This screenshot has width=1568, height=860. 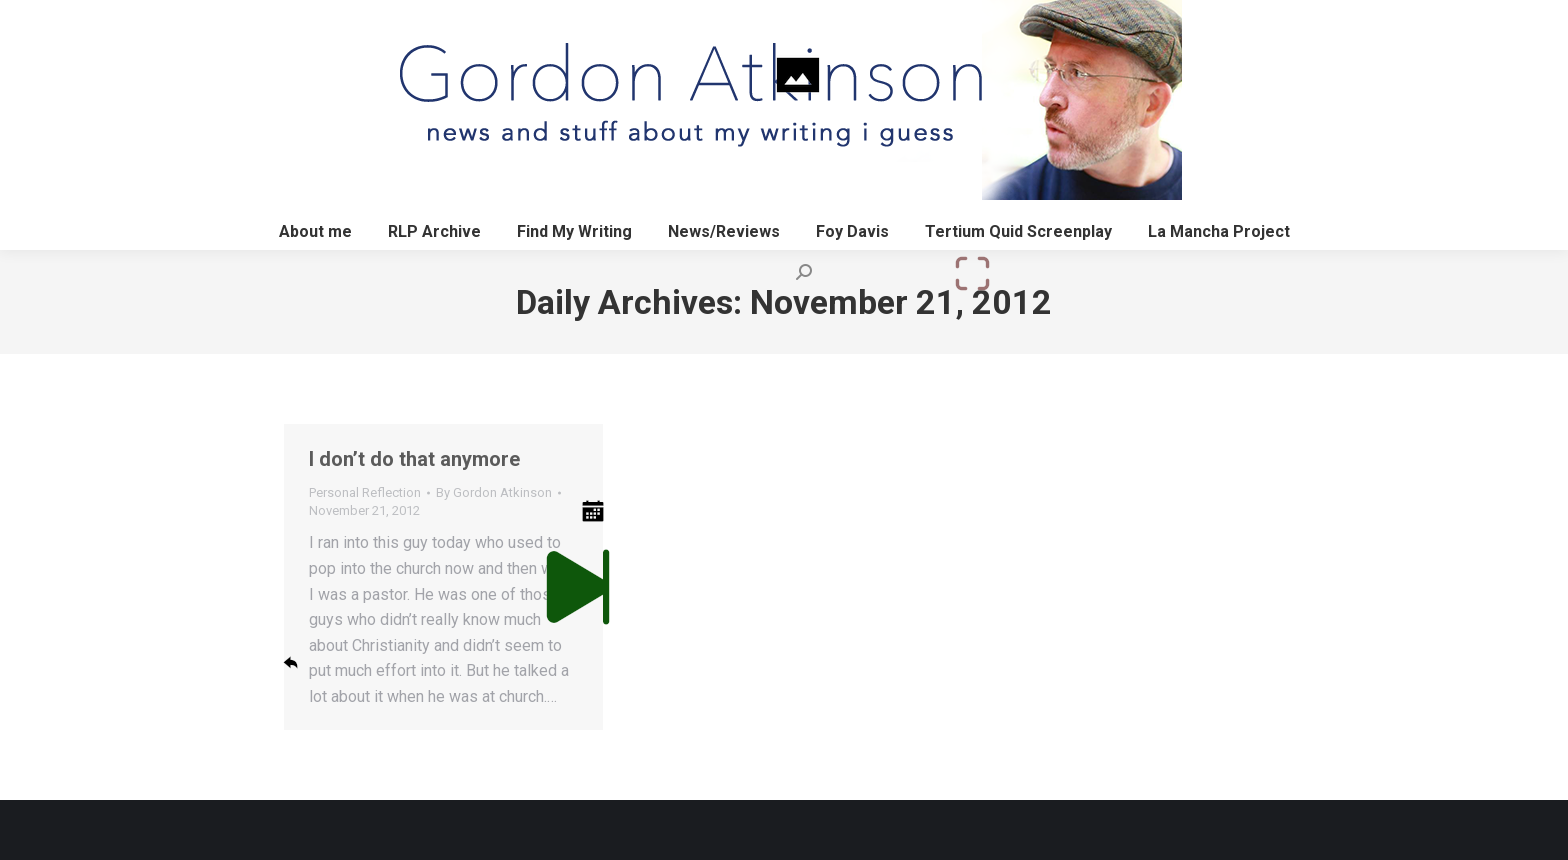 I want to click on undo the last action, so click(x=290, y=662).